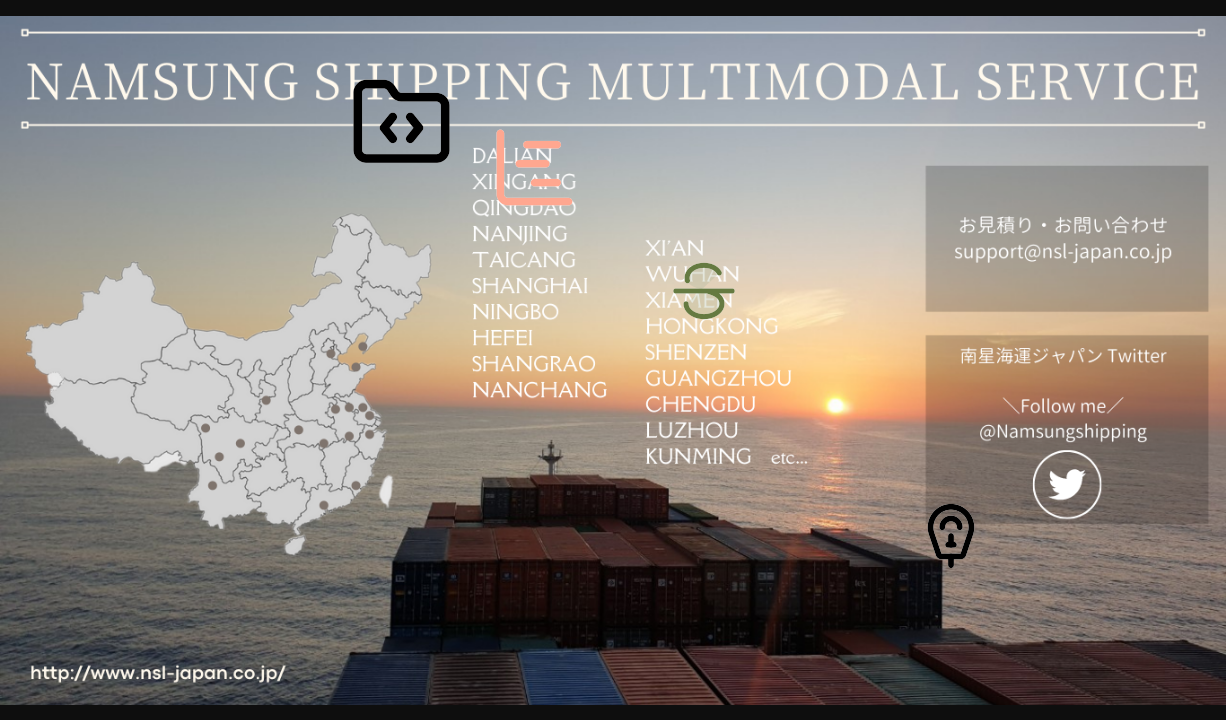 The width and height of the screenshot is (1226, 720). What do you see at coordinates (704, 291) in the screenshot?
I see `apply strikethrough formatting to selected text` at bounding box center [704, 291].